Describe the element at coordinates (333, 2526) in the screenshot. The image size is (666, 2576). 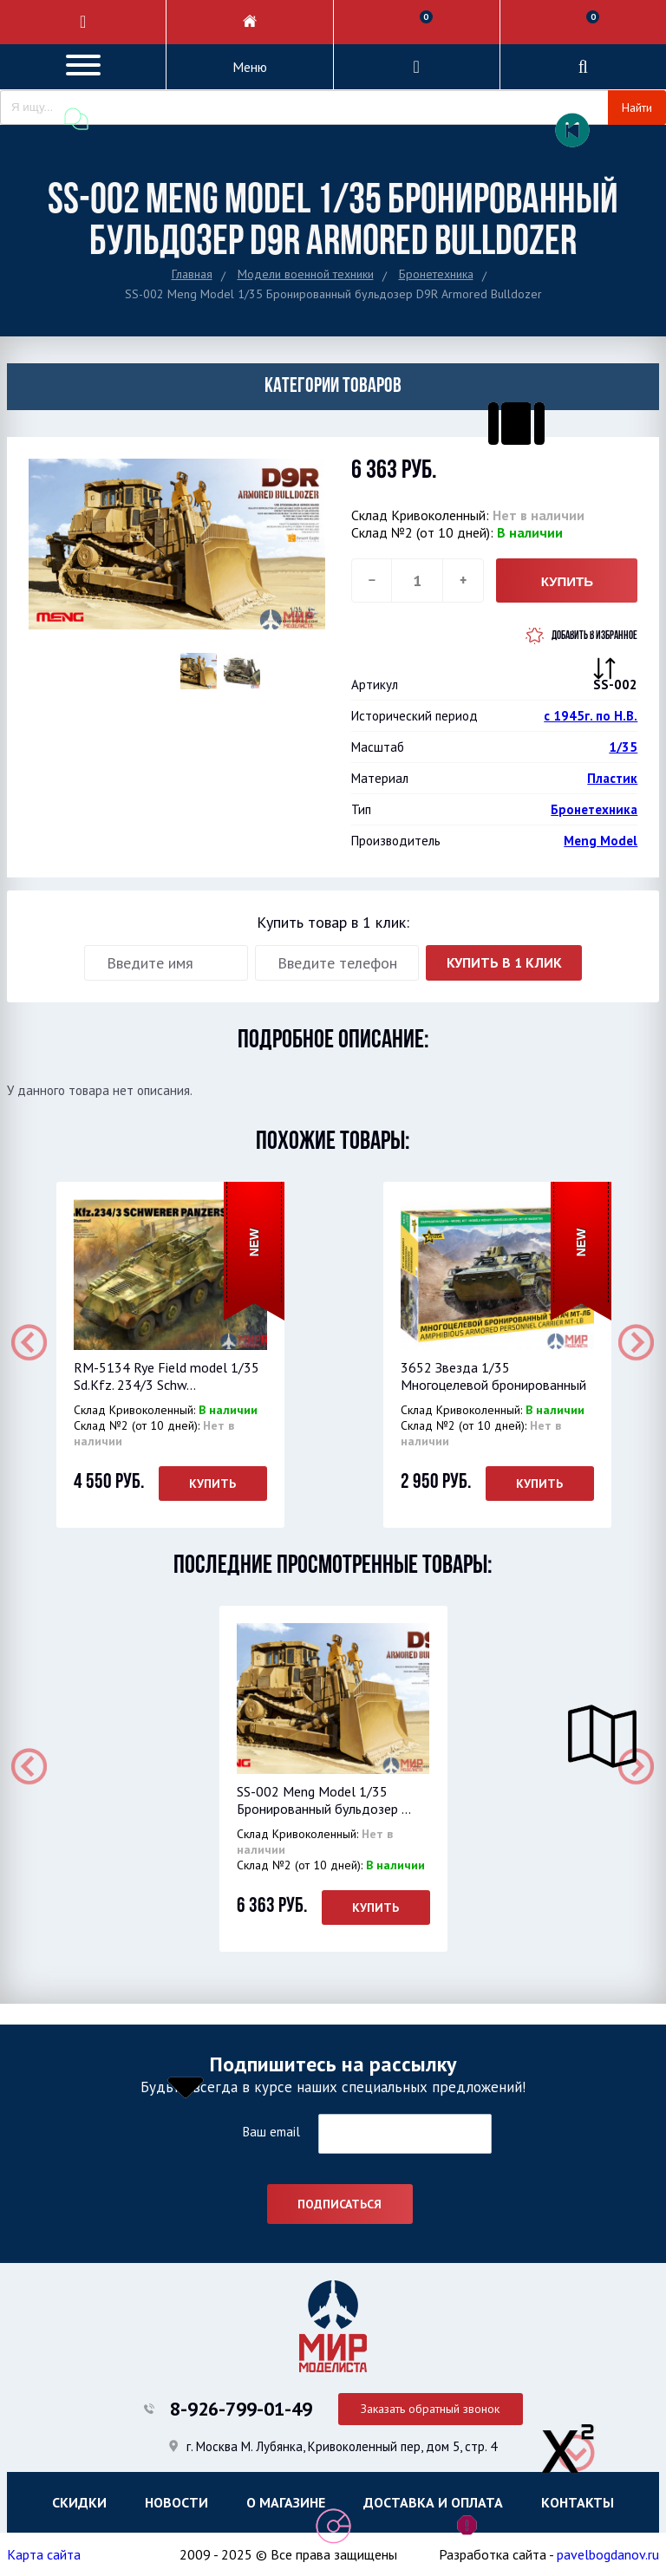
I see `play or access media disc content` at that location.